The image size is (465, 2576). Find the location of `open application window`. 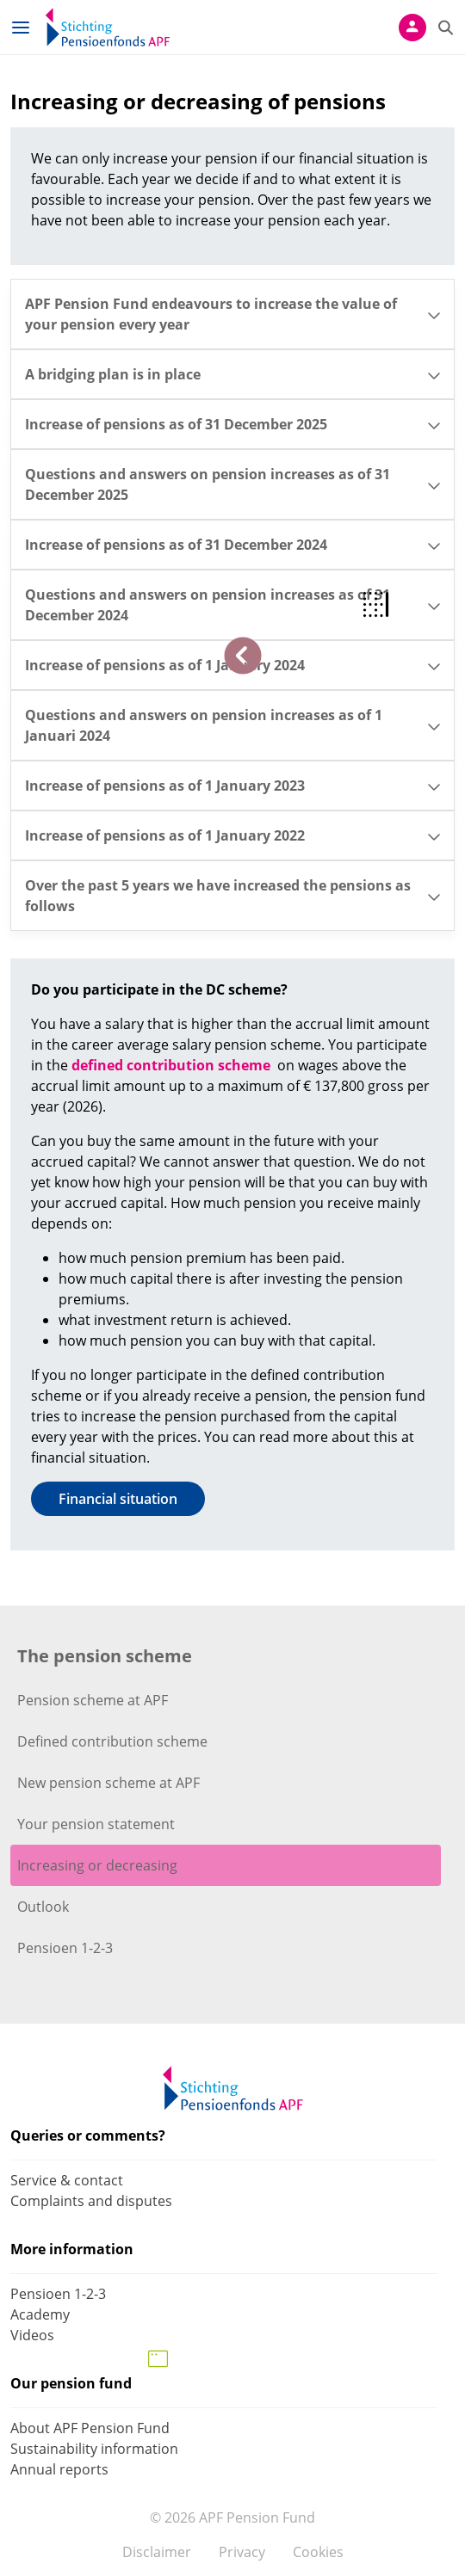

open application window is located at coordinates (158, 2358).